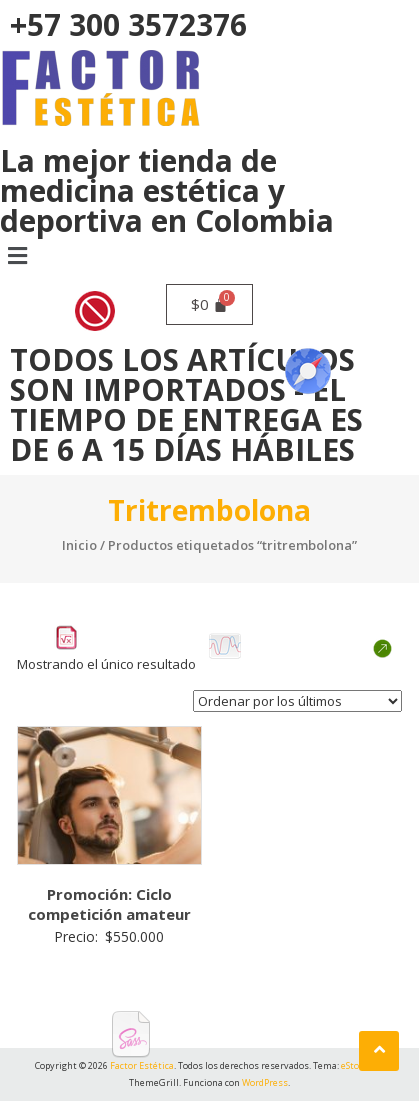  What do you see at coordinates (66, 637) in the screenshot?
I see `libreoffice math formula file` at bounding box center [66, 637].